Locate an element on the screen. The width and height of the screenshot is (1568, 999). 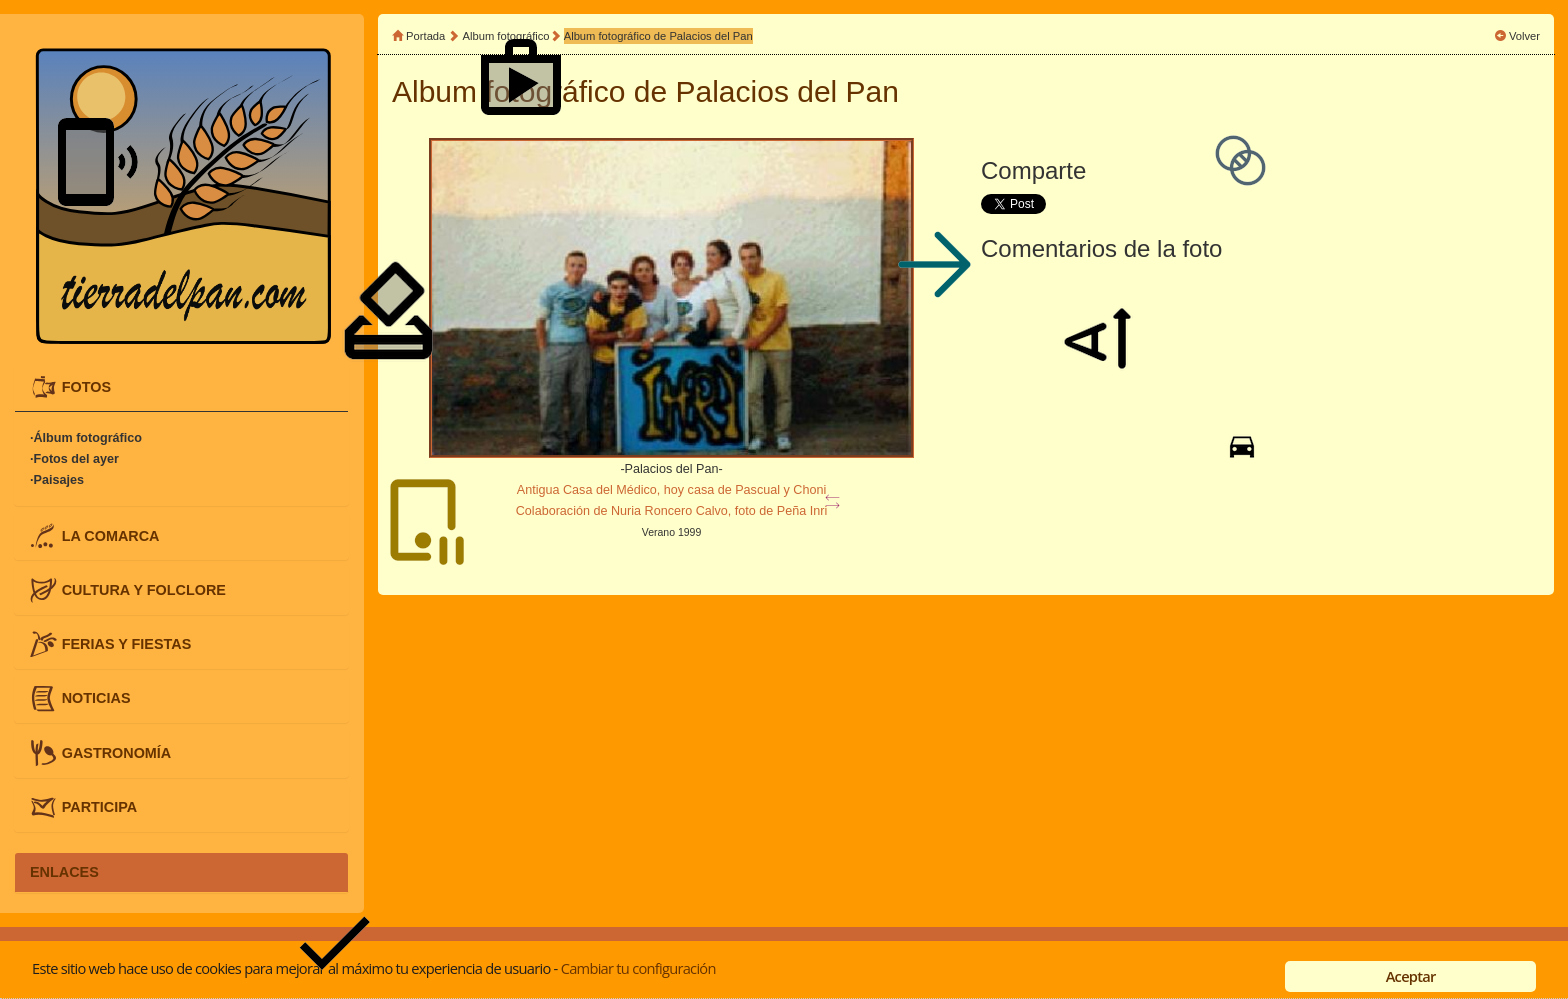
navigate to the next item or page is located at coordinates (934, 264).